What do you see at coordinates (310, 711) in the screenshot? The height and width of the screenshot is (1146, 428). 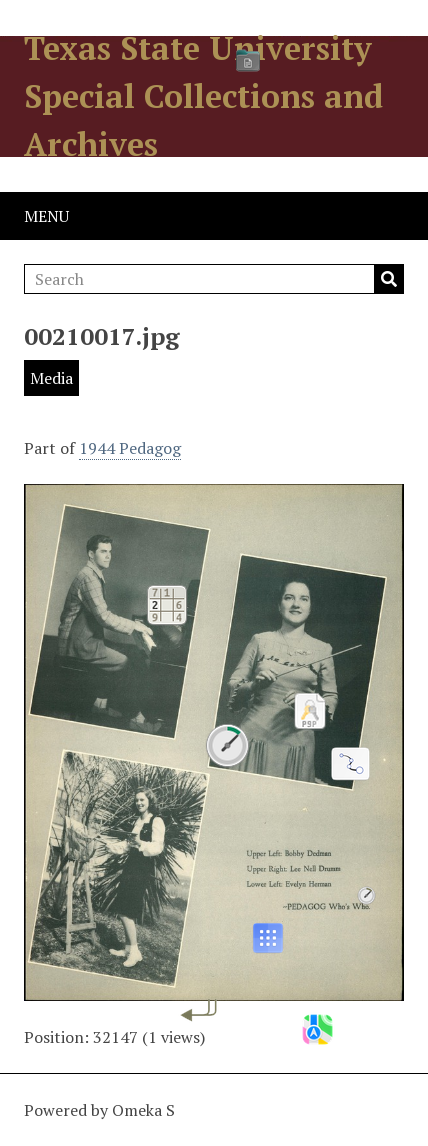 I see `pgp encryption key file` at bounding box center [310, 711].